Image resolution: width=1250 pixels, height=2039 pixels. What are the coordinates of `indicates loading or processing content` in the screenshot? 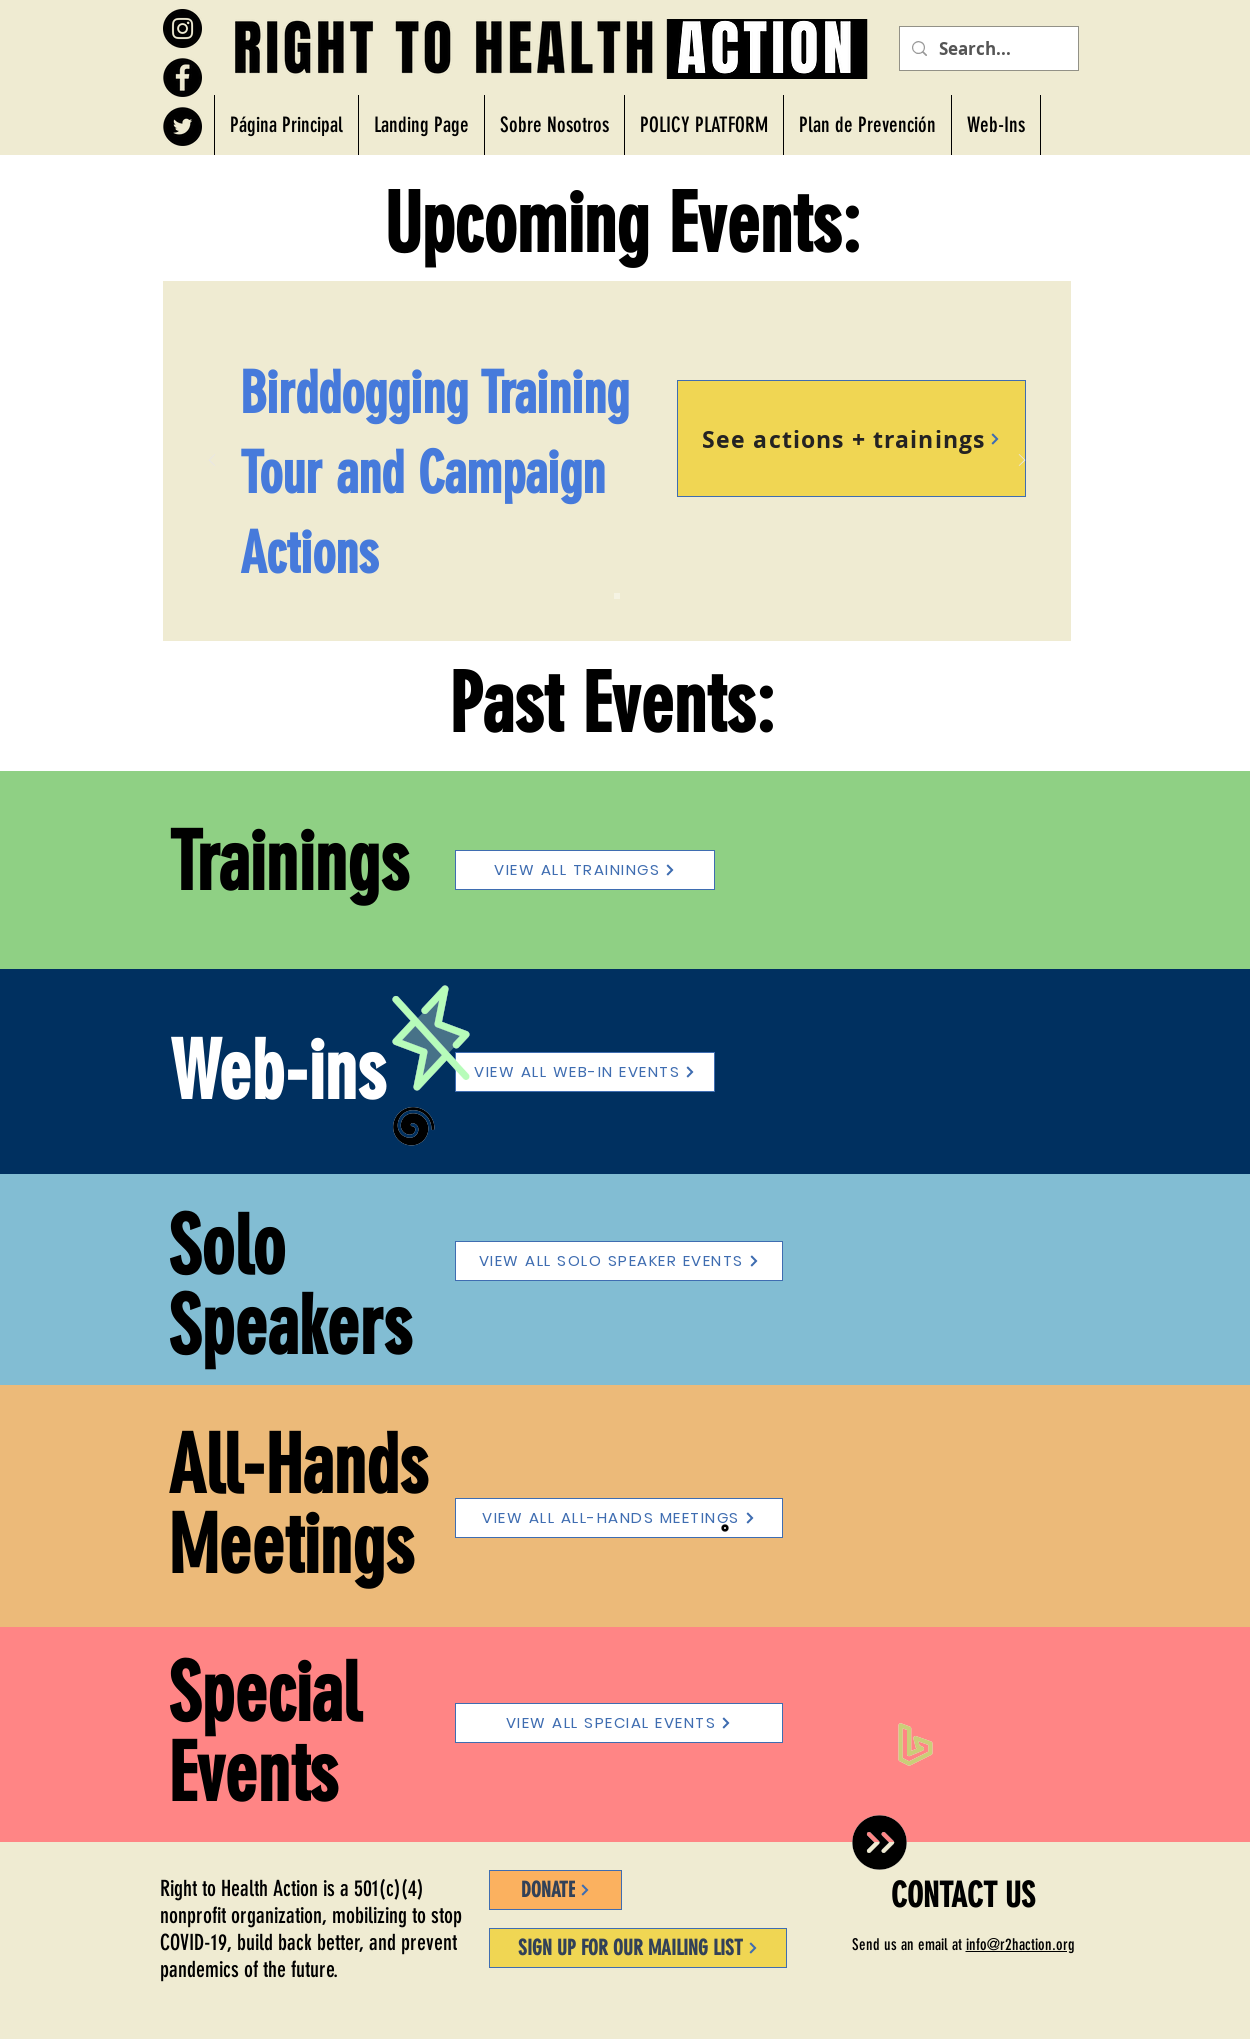 It's located at (411, 1125).